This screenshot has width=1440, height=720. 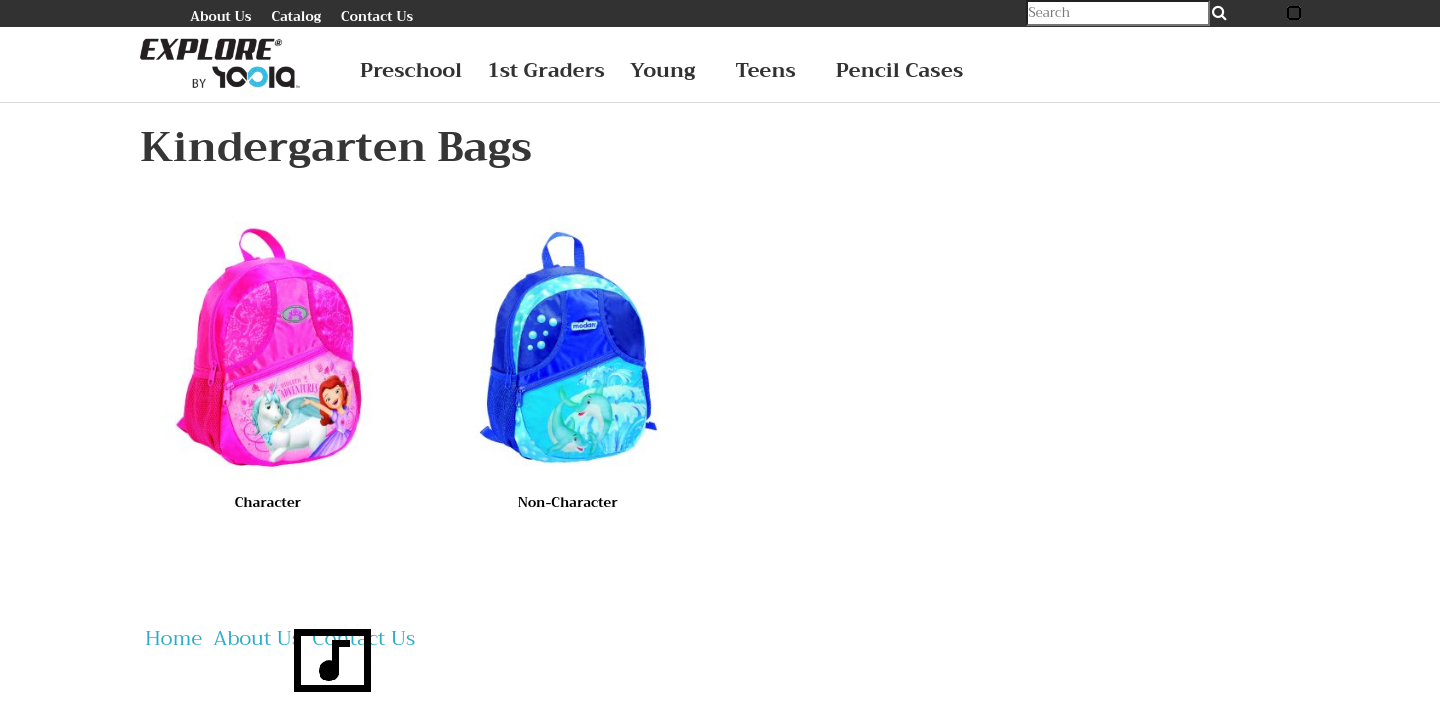 I want to click on crop image to square aspect ratio, so click(x=1294, y=13).